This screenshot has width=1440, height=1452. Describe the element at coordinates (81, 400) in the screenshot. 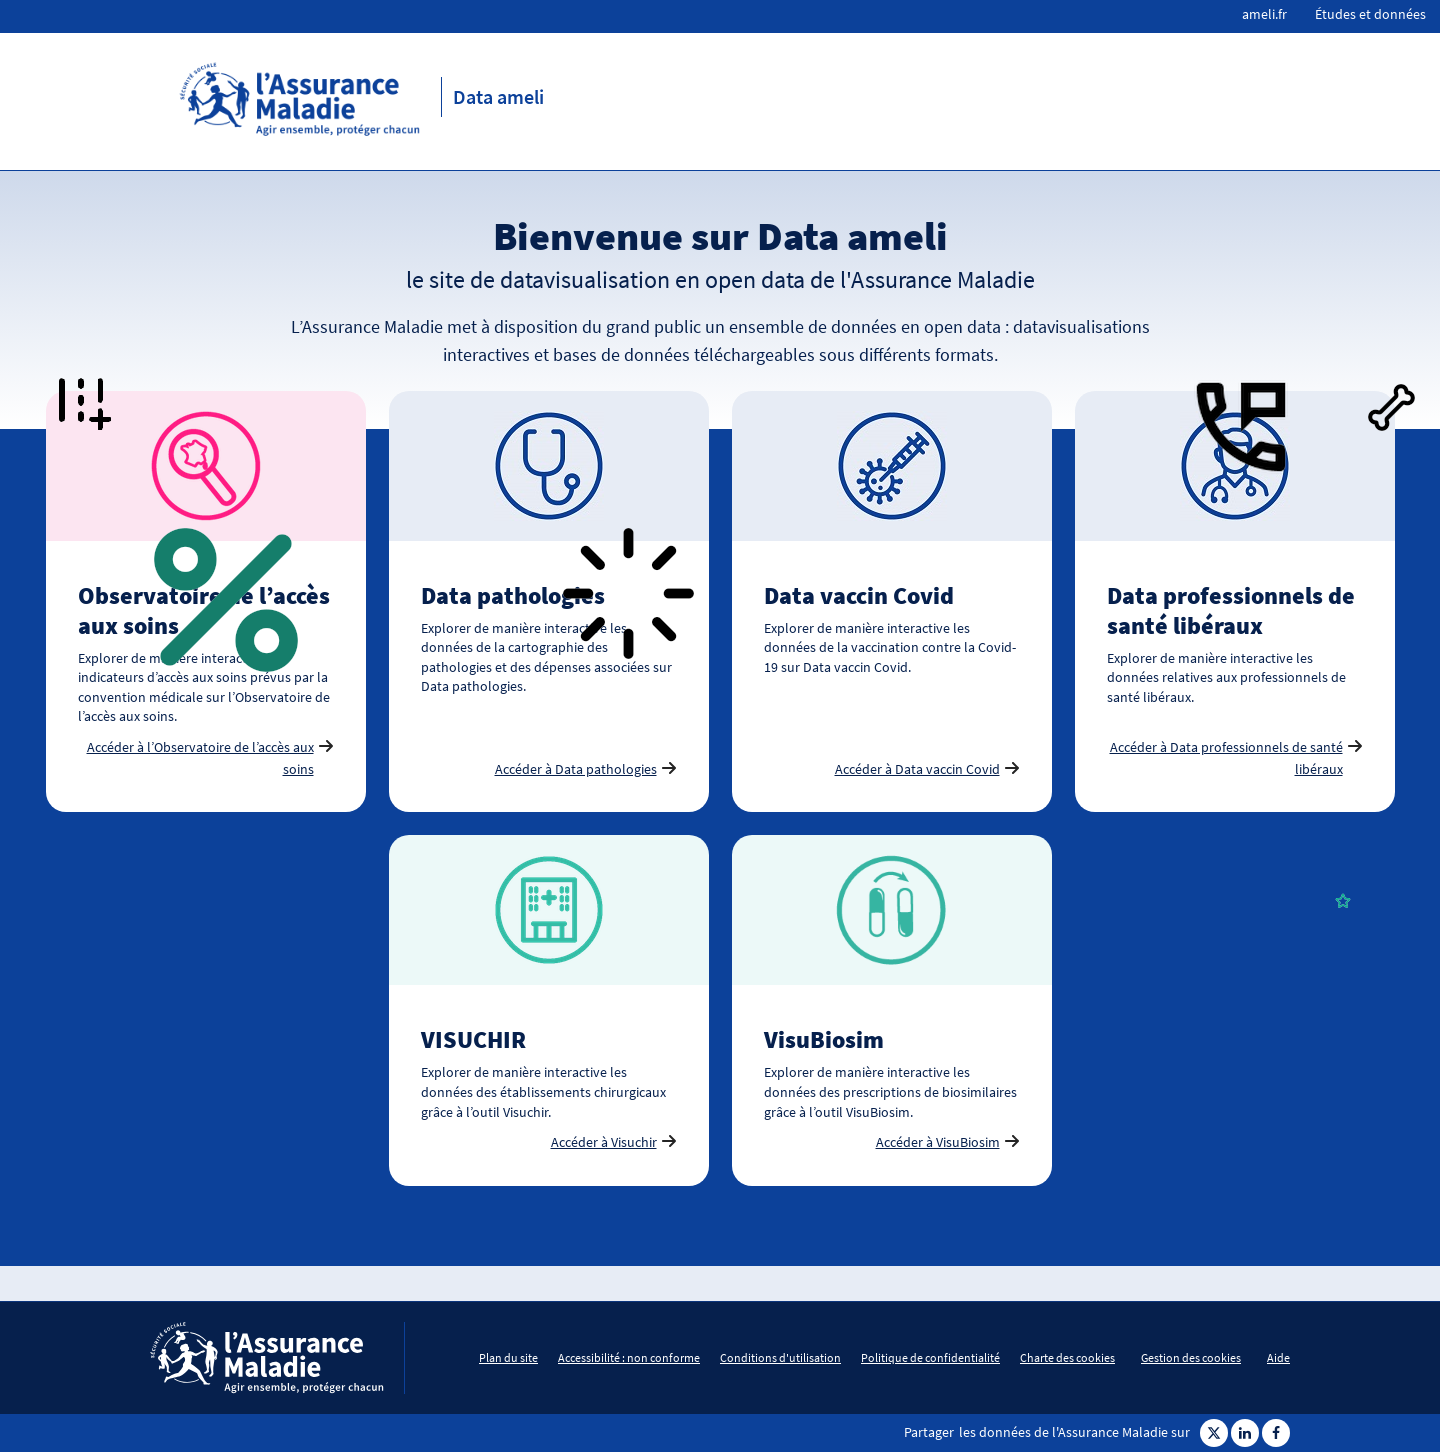

I see `add a new road to the map` at that location.